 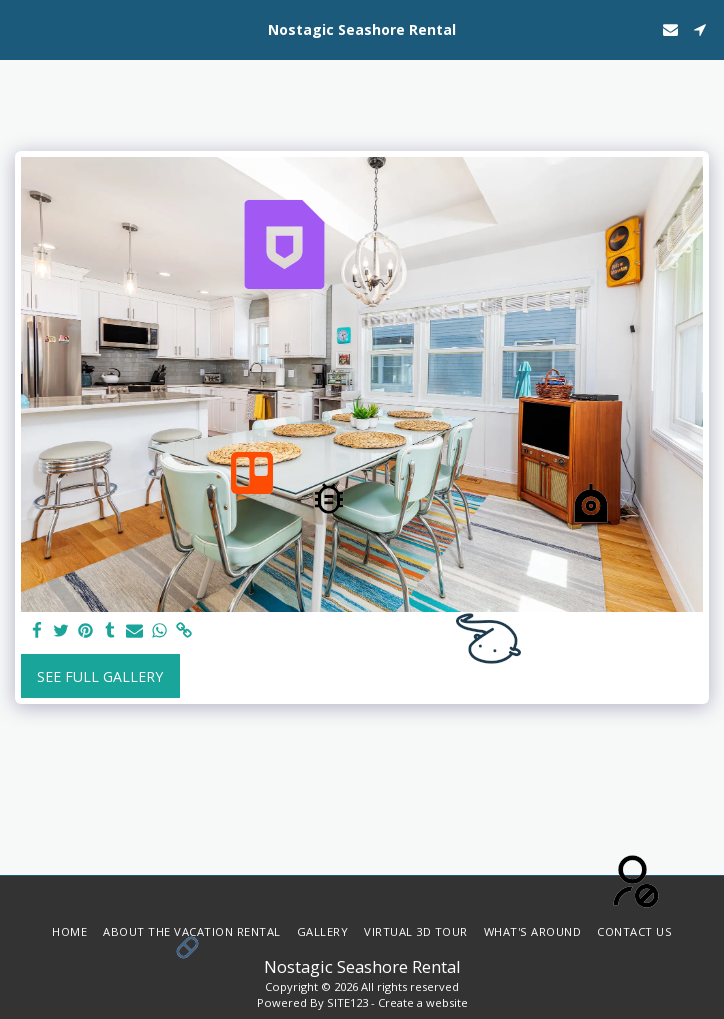 I want to click on block or ban a user, so click(x=632, y=881).